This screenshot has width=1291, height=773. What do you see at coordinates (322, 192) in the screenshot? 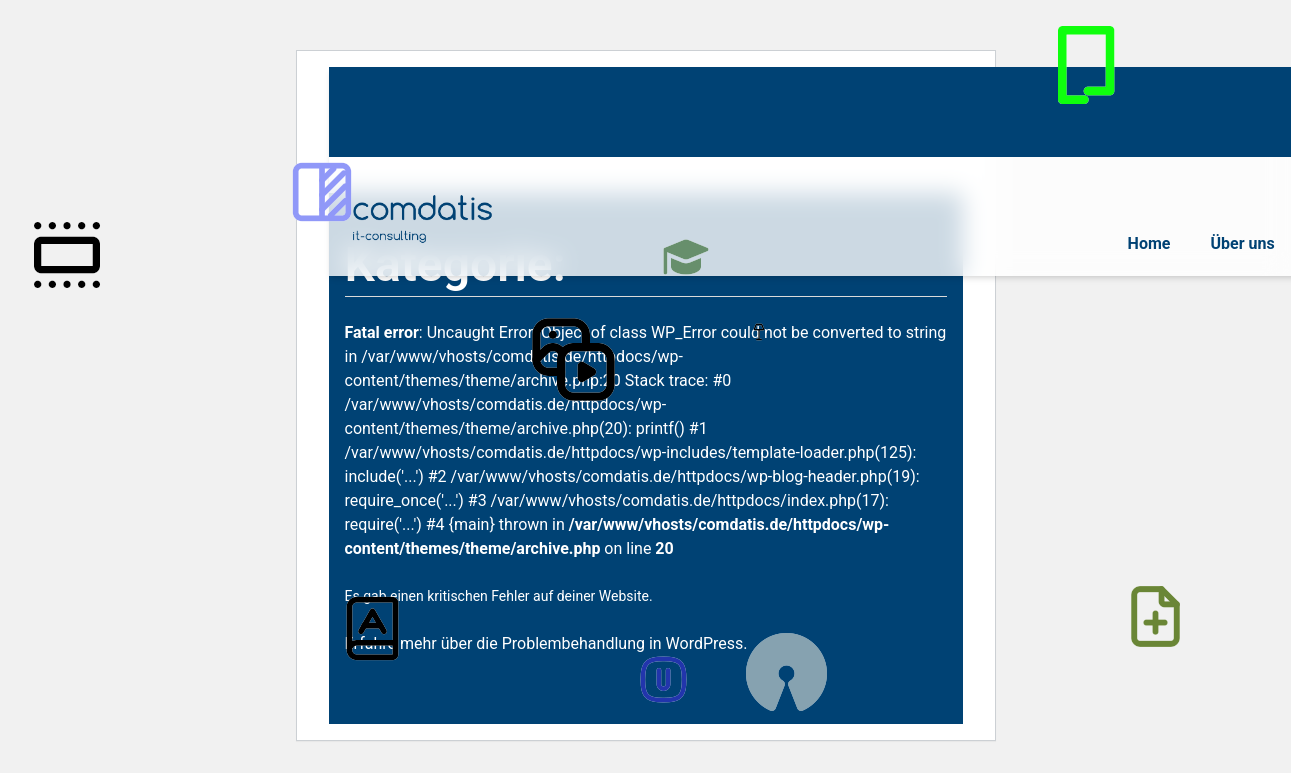
I see `toggle half-fill or partial selection mode` at bounding box center [322, 192].